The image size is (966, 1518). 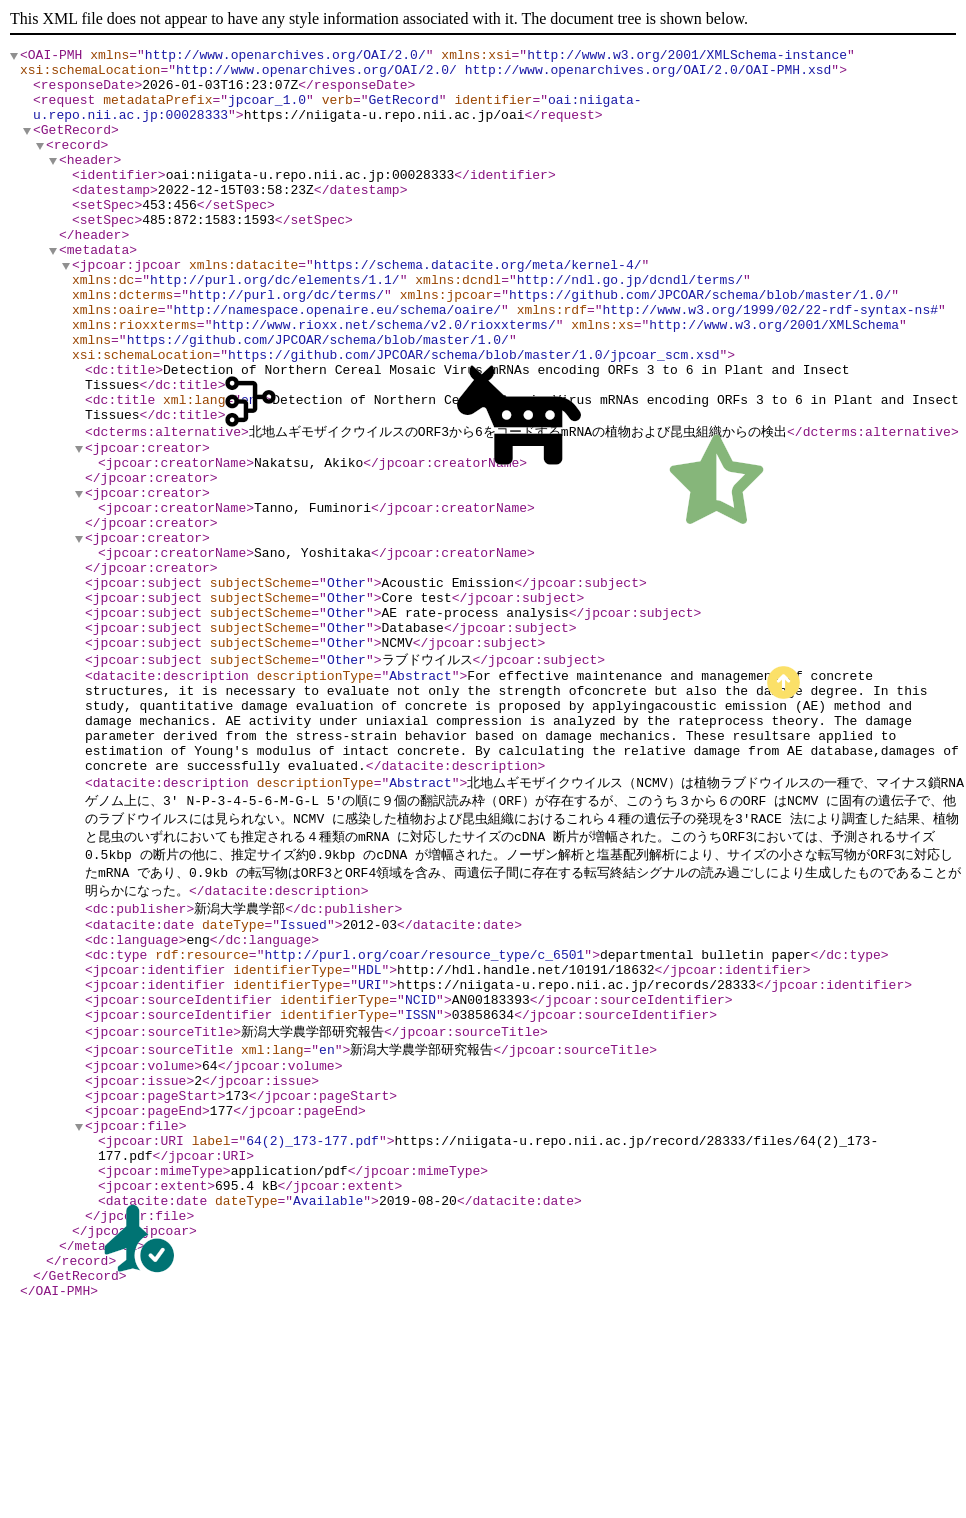 I want to click on view tournament bracket, so click(x=250, y=401).